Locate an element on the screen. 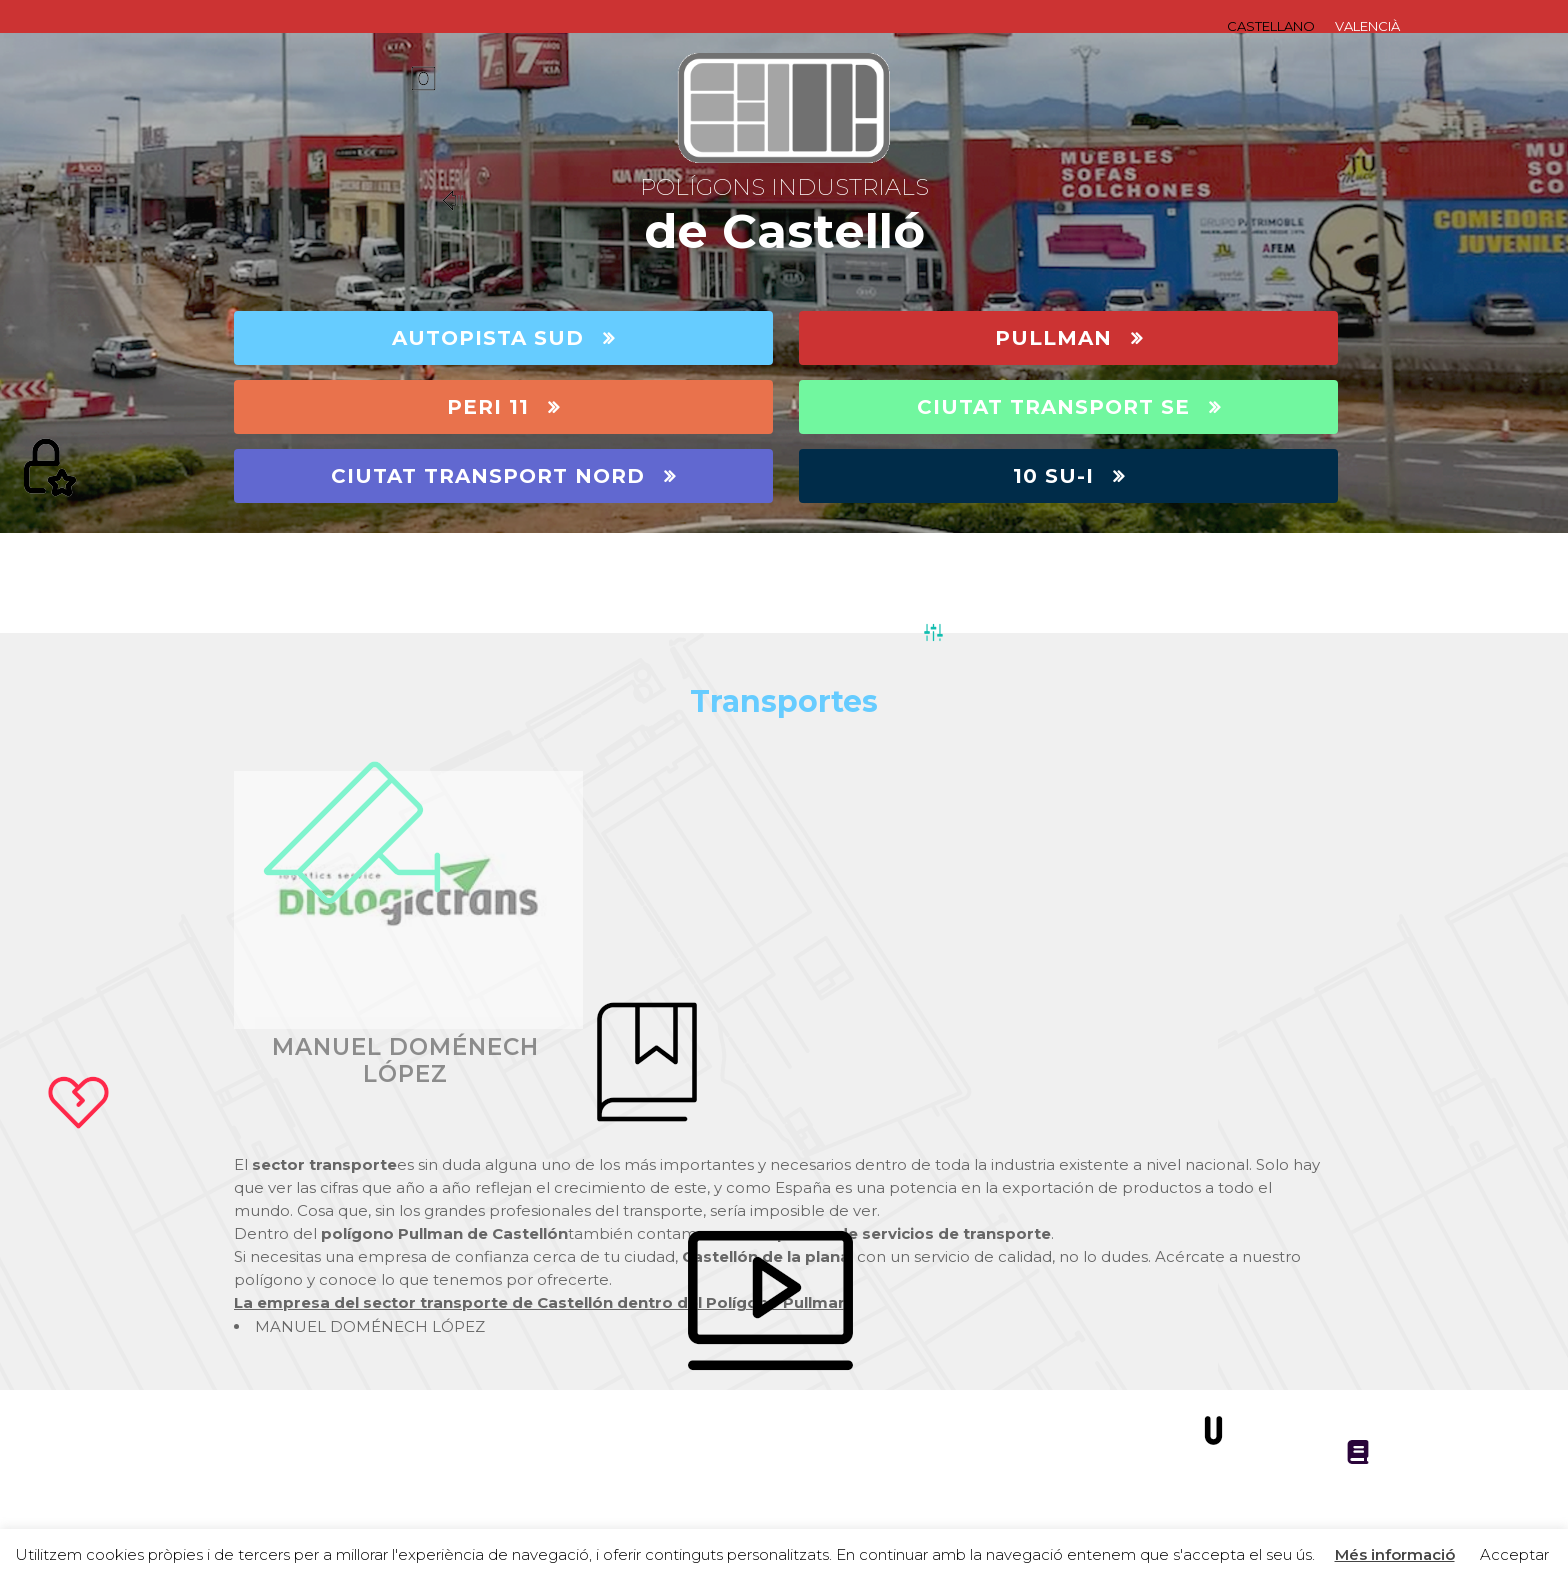  play or watch a video is located at coordinates (770, 1300).